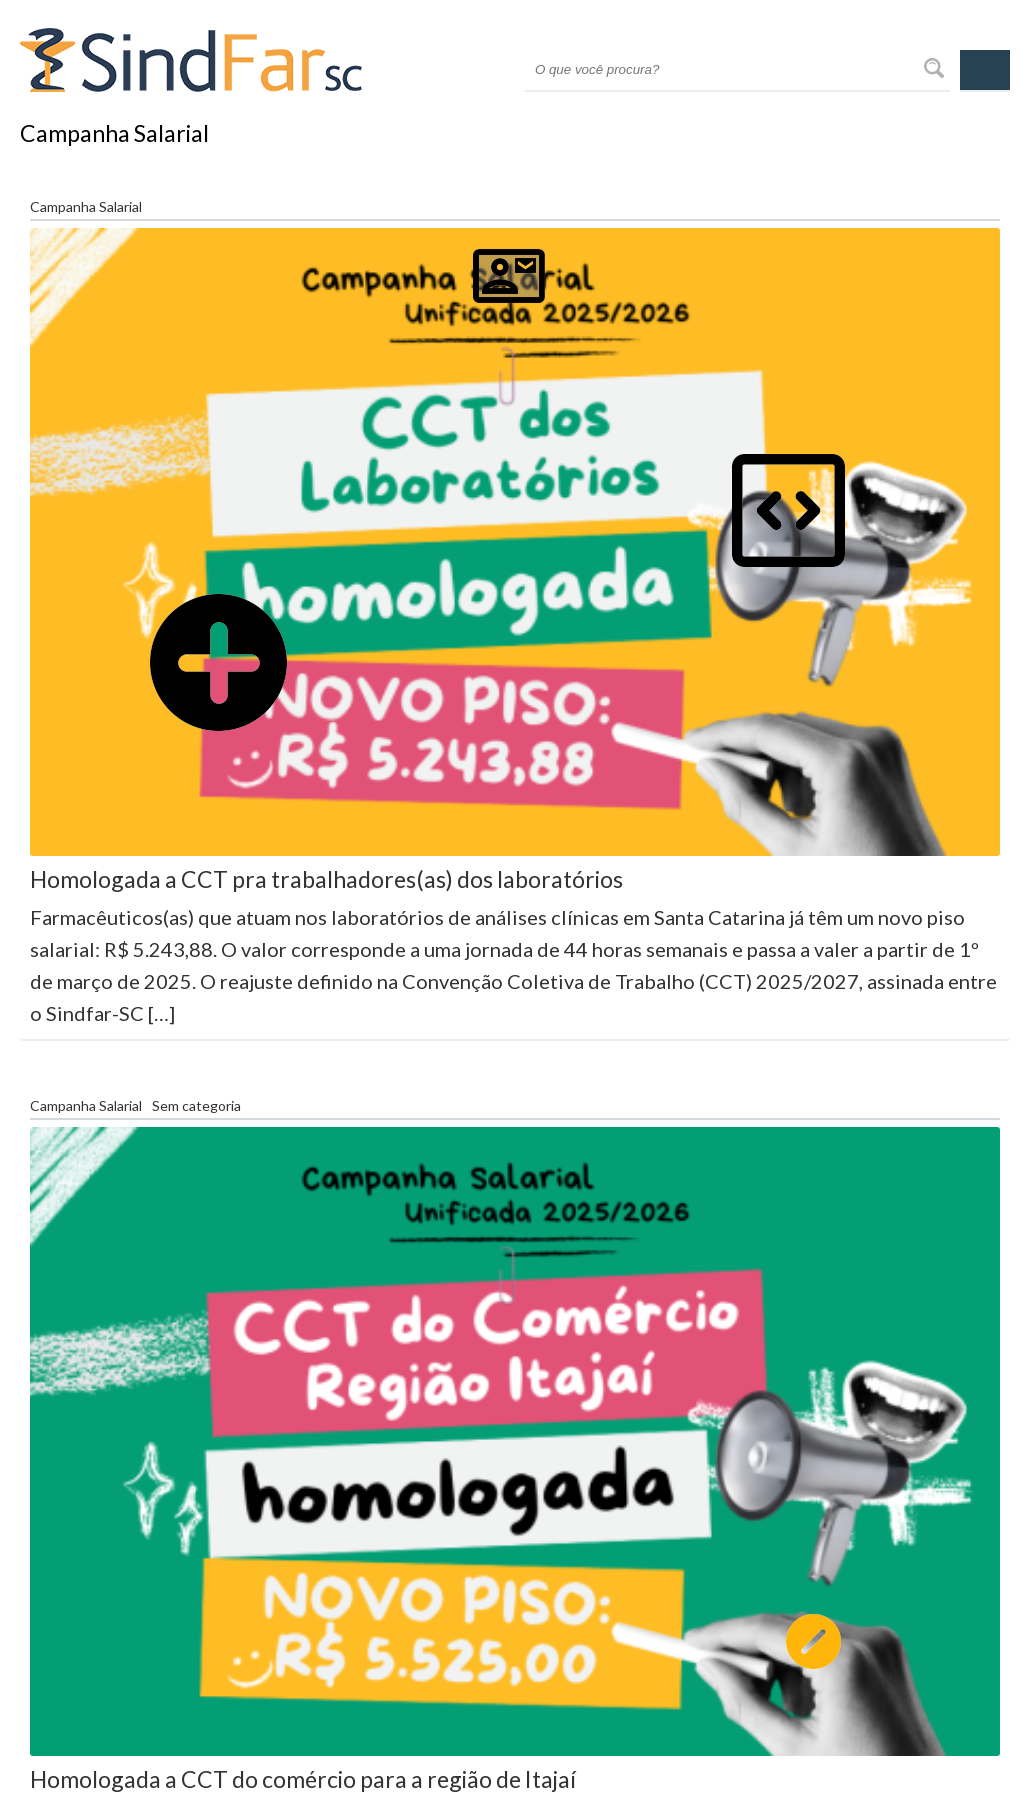  I want to click on add a new item to your feed, so click(218, 662).